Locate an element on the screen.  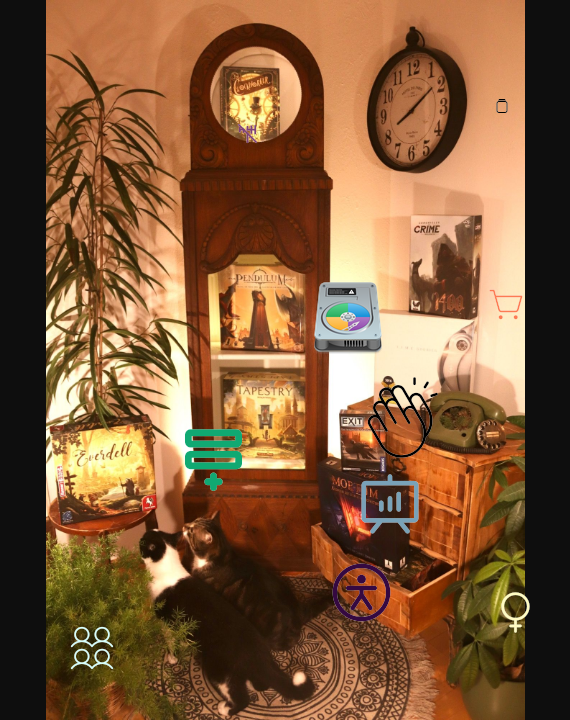
store or organize items in a container is located at coordinates (502, 106).